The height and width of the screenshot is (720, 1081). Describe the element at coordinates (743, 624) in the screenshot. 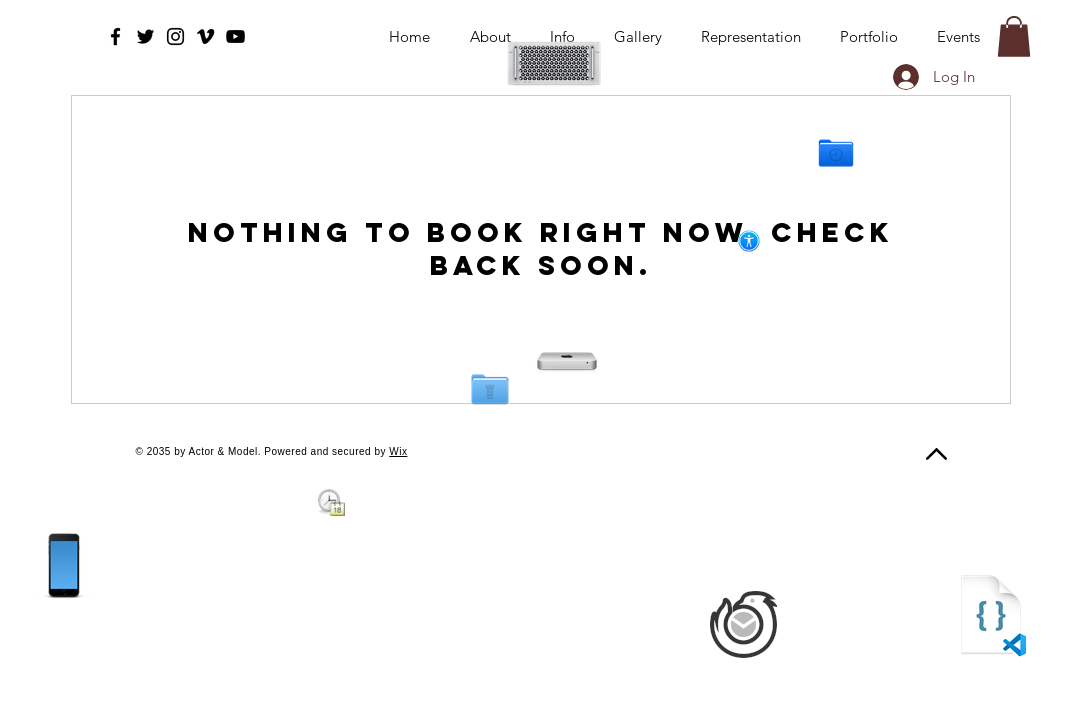

I see `open thunderbird email client` at that location.